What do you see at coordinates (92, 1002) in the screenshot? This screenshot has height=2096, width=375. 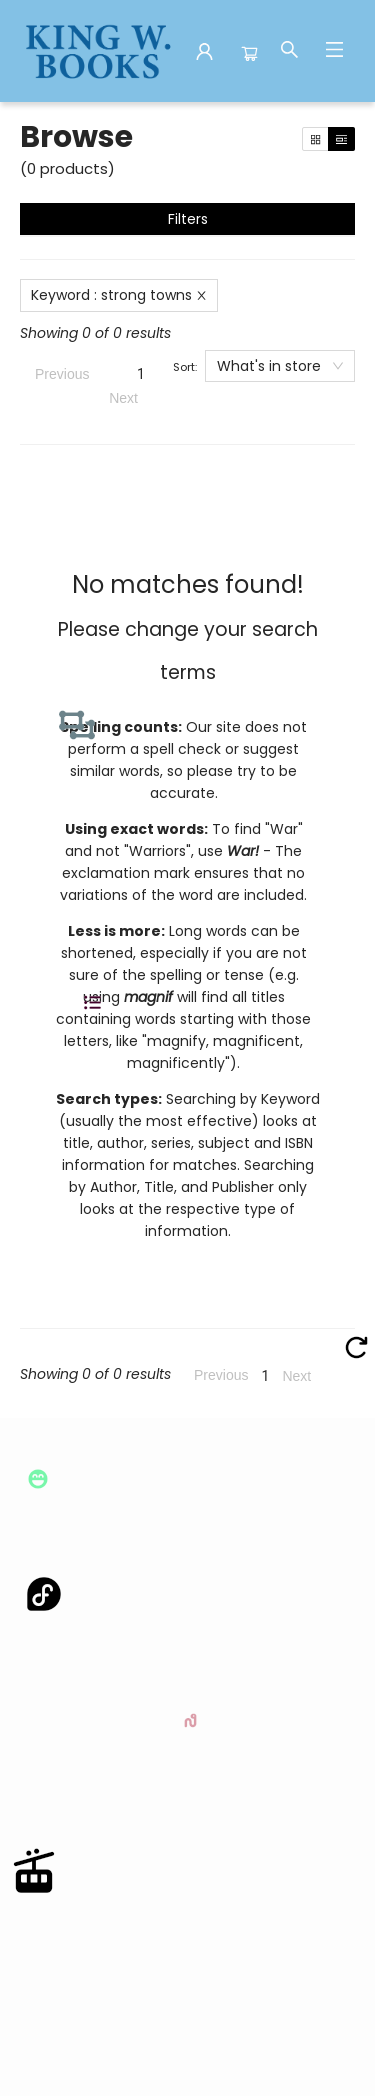 I see `view items in a bulleted list format` at bounding box center [92, 1002].